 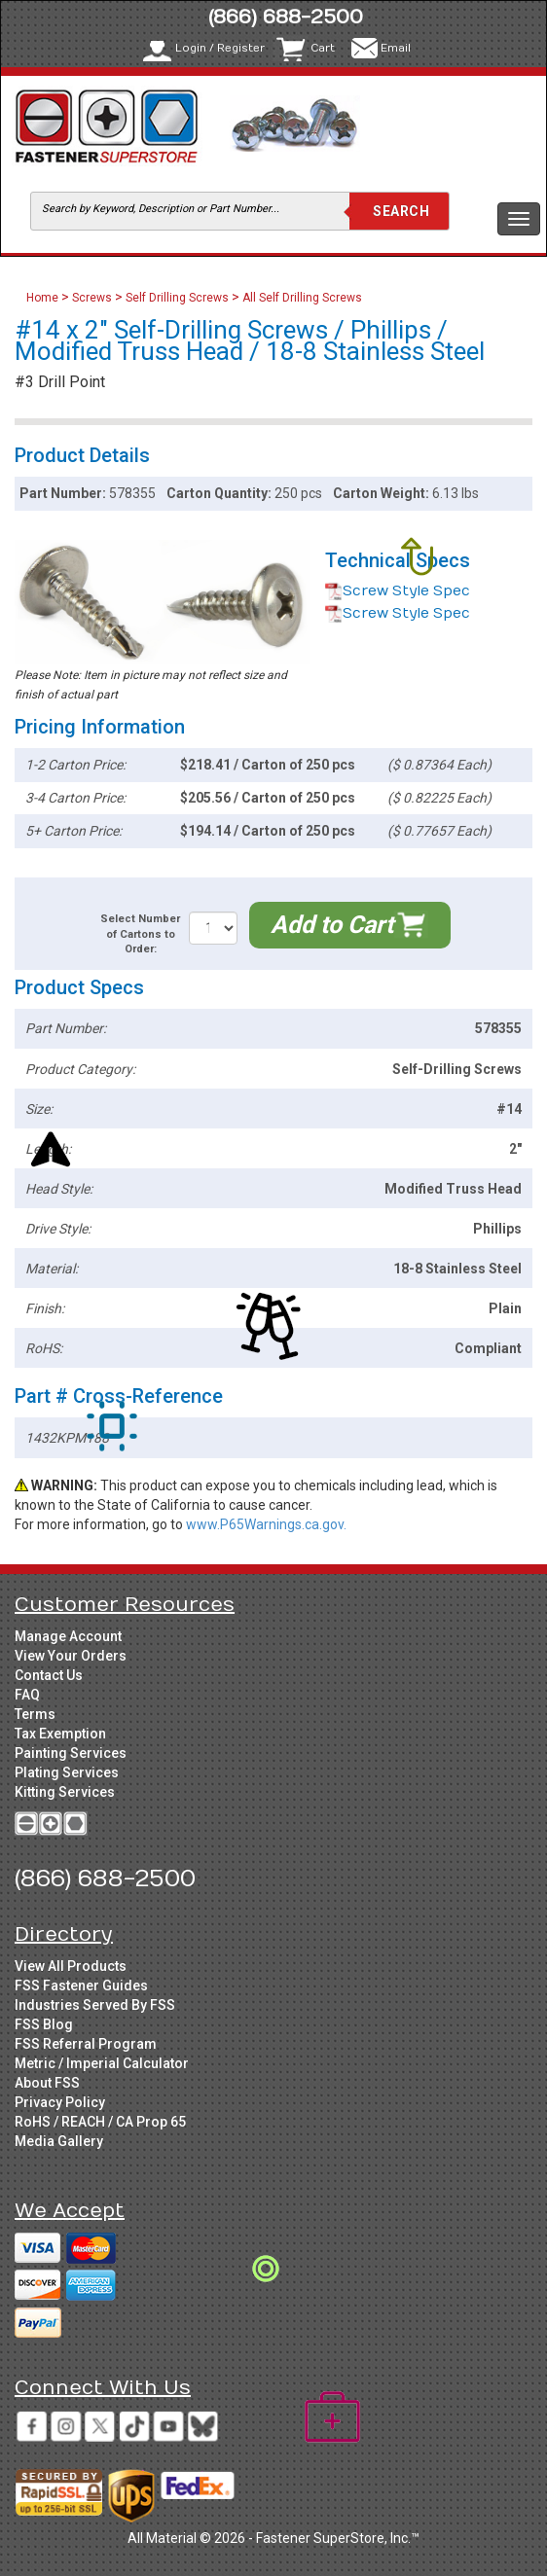 What do you see at coordinates (266, 2269) in the screenshot?
I see `start recording audio or video` at bounding box center [266, 2269].